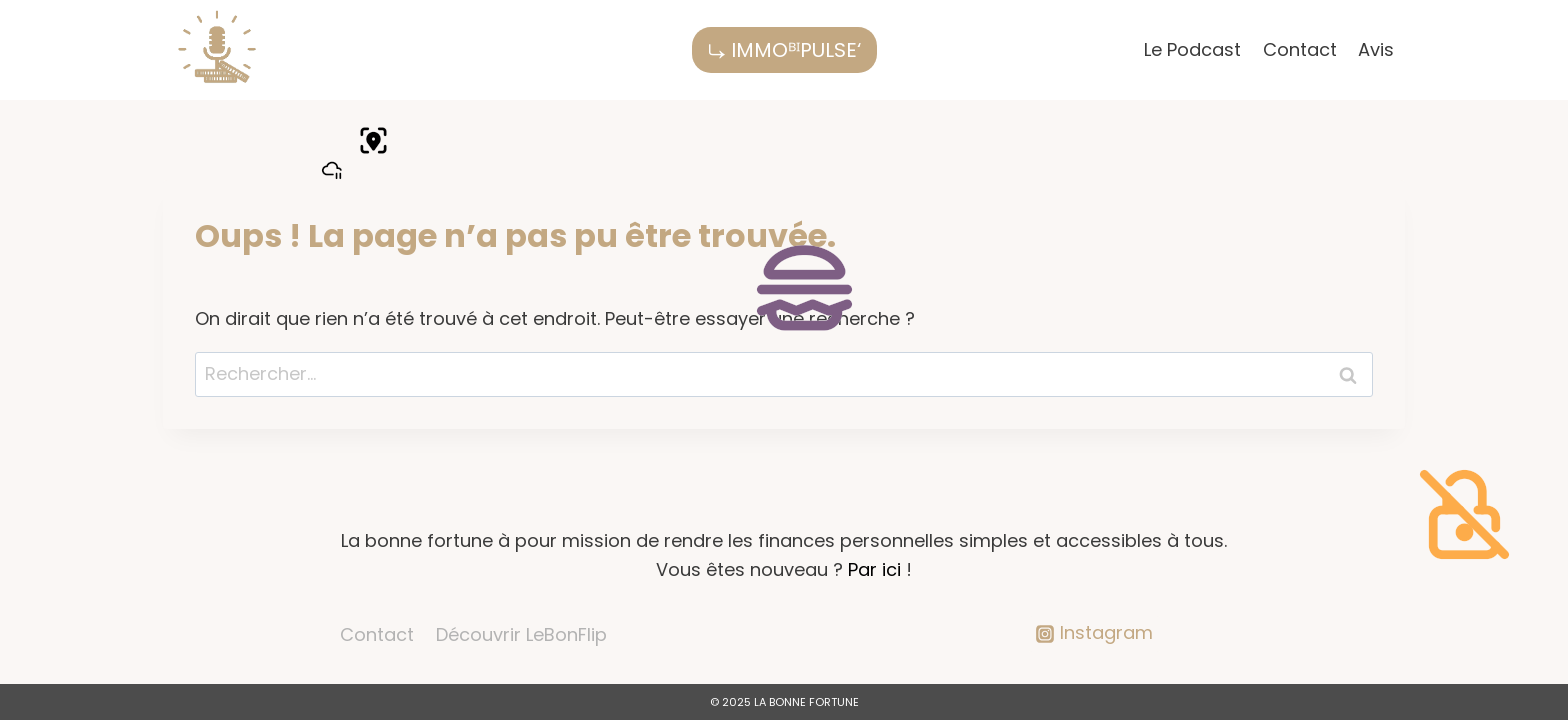 The height and width of the screenshot is (720, 1568). What do you see at coordinates (332, 169) in the screenshot?
I see `pause cloud sync or upload` at bounding box center [332, 169].